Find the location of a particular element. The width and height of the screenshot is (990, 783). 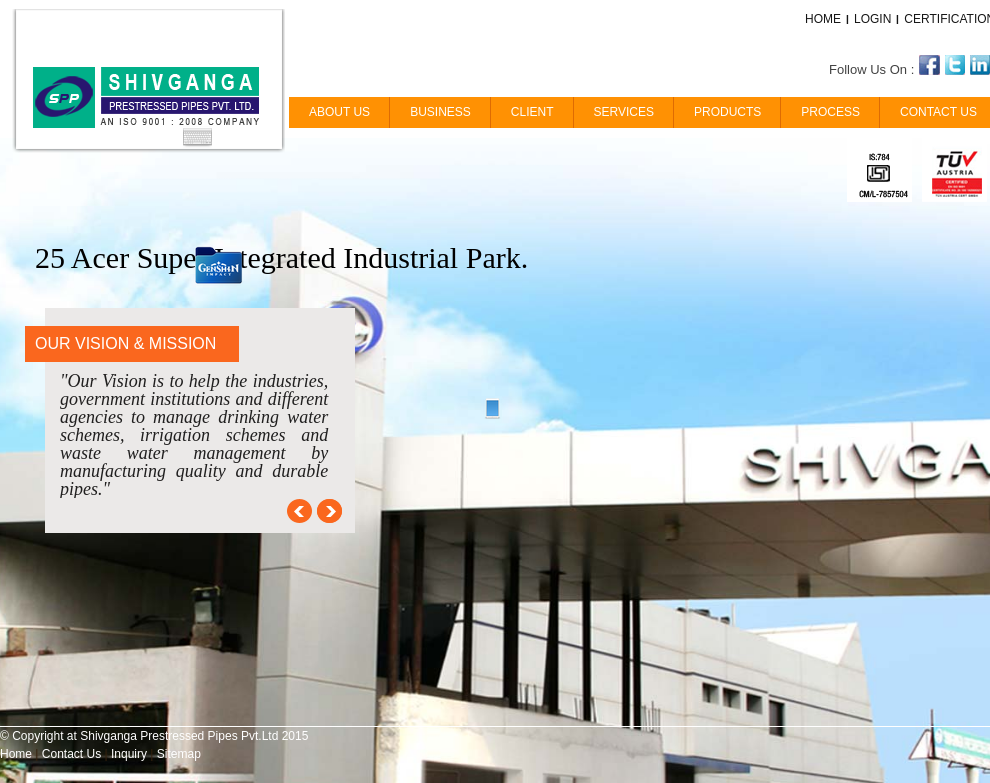

indicates a connected iPad Mini device is located at coordinates (492, 406).